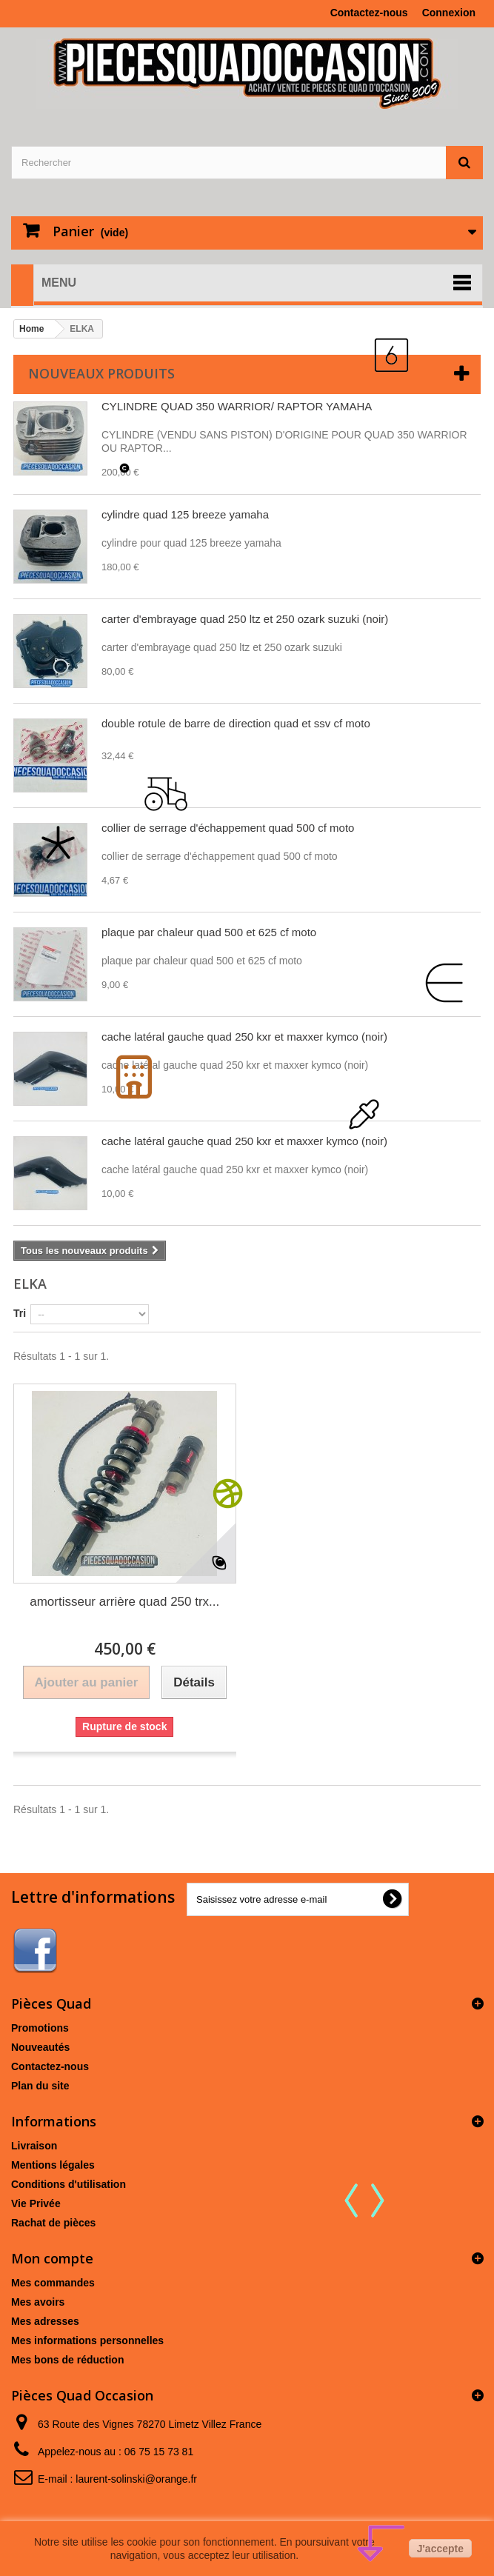  I want to click on view dribbble profile or portfolio, so click(227, 1493).